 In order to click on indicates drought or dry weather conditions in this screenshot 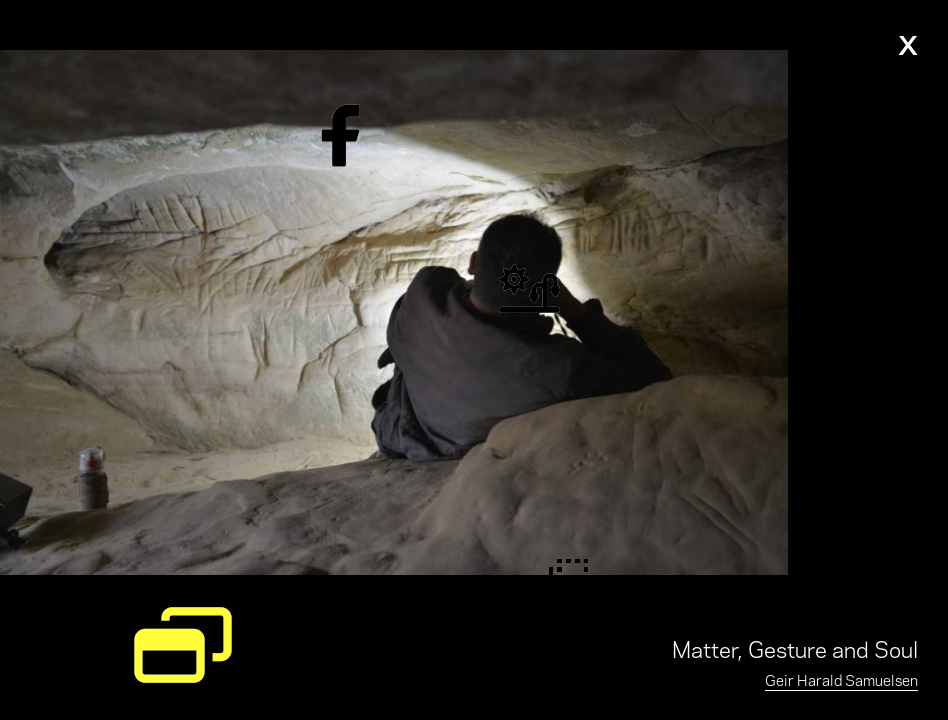, I will do `click(529, 288)`.